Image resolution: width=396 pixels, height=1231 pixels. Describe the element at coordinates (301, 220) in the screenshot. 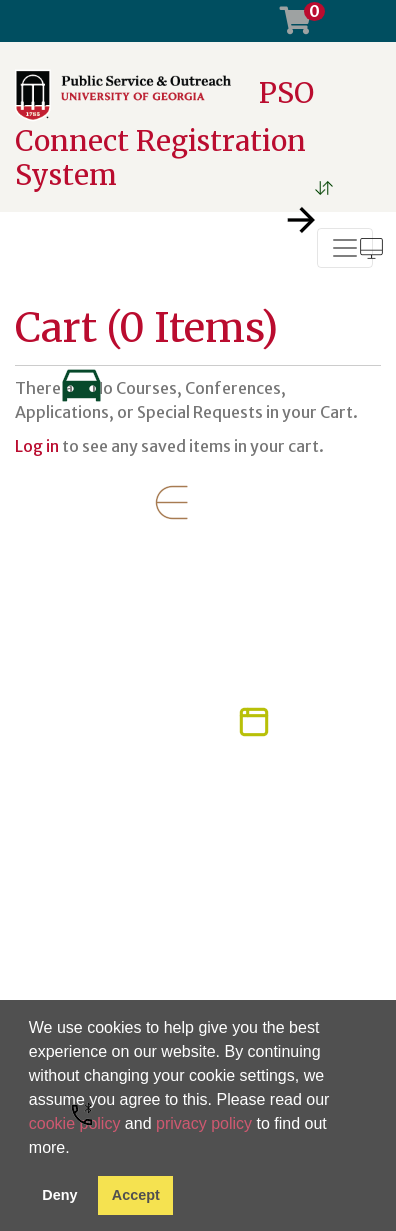

I see `navigate to the next item or screen` at that location.